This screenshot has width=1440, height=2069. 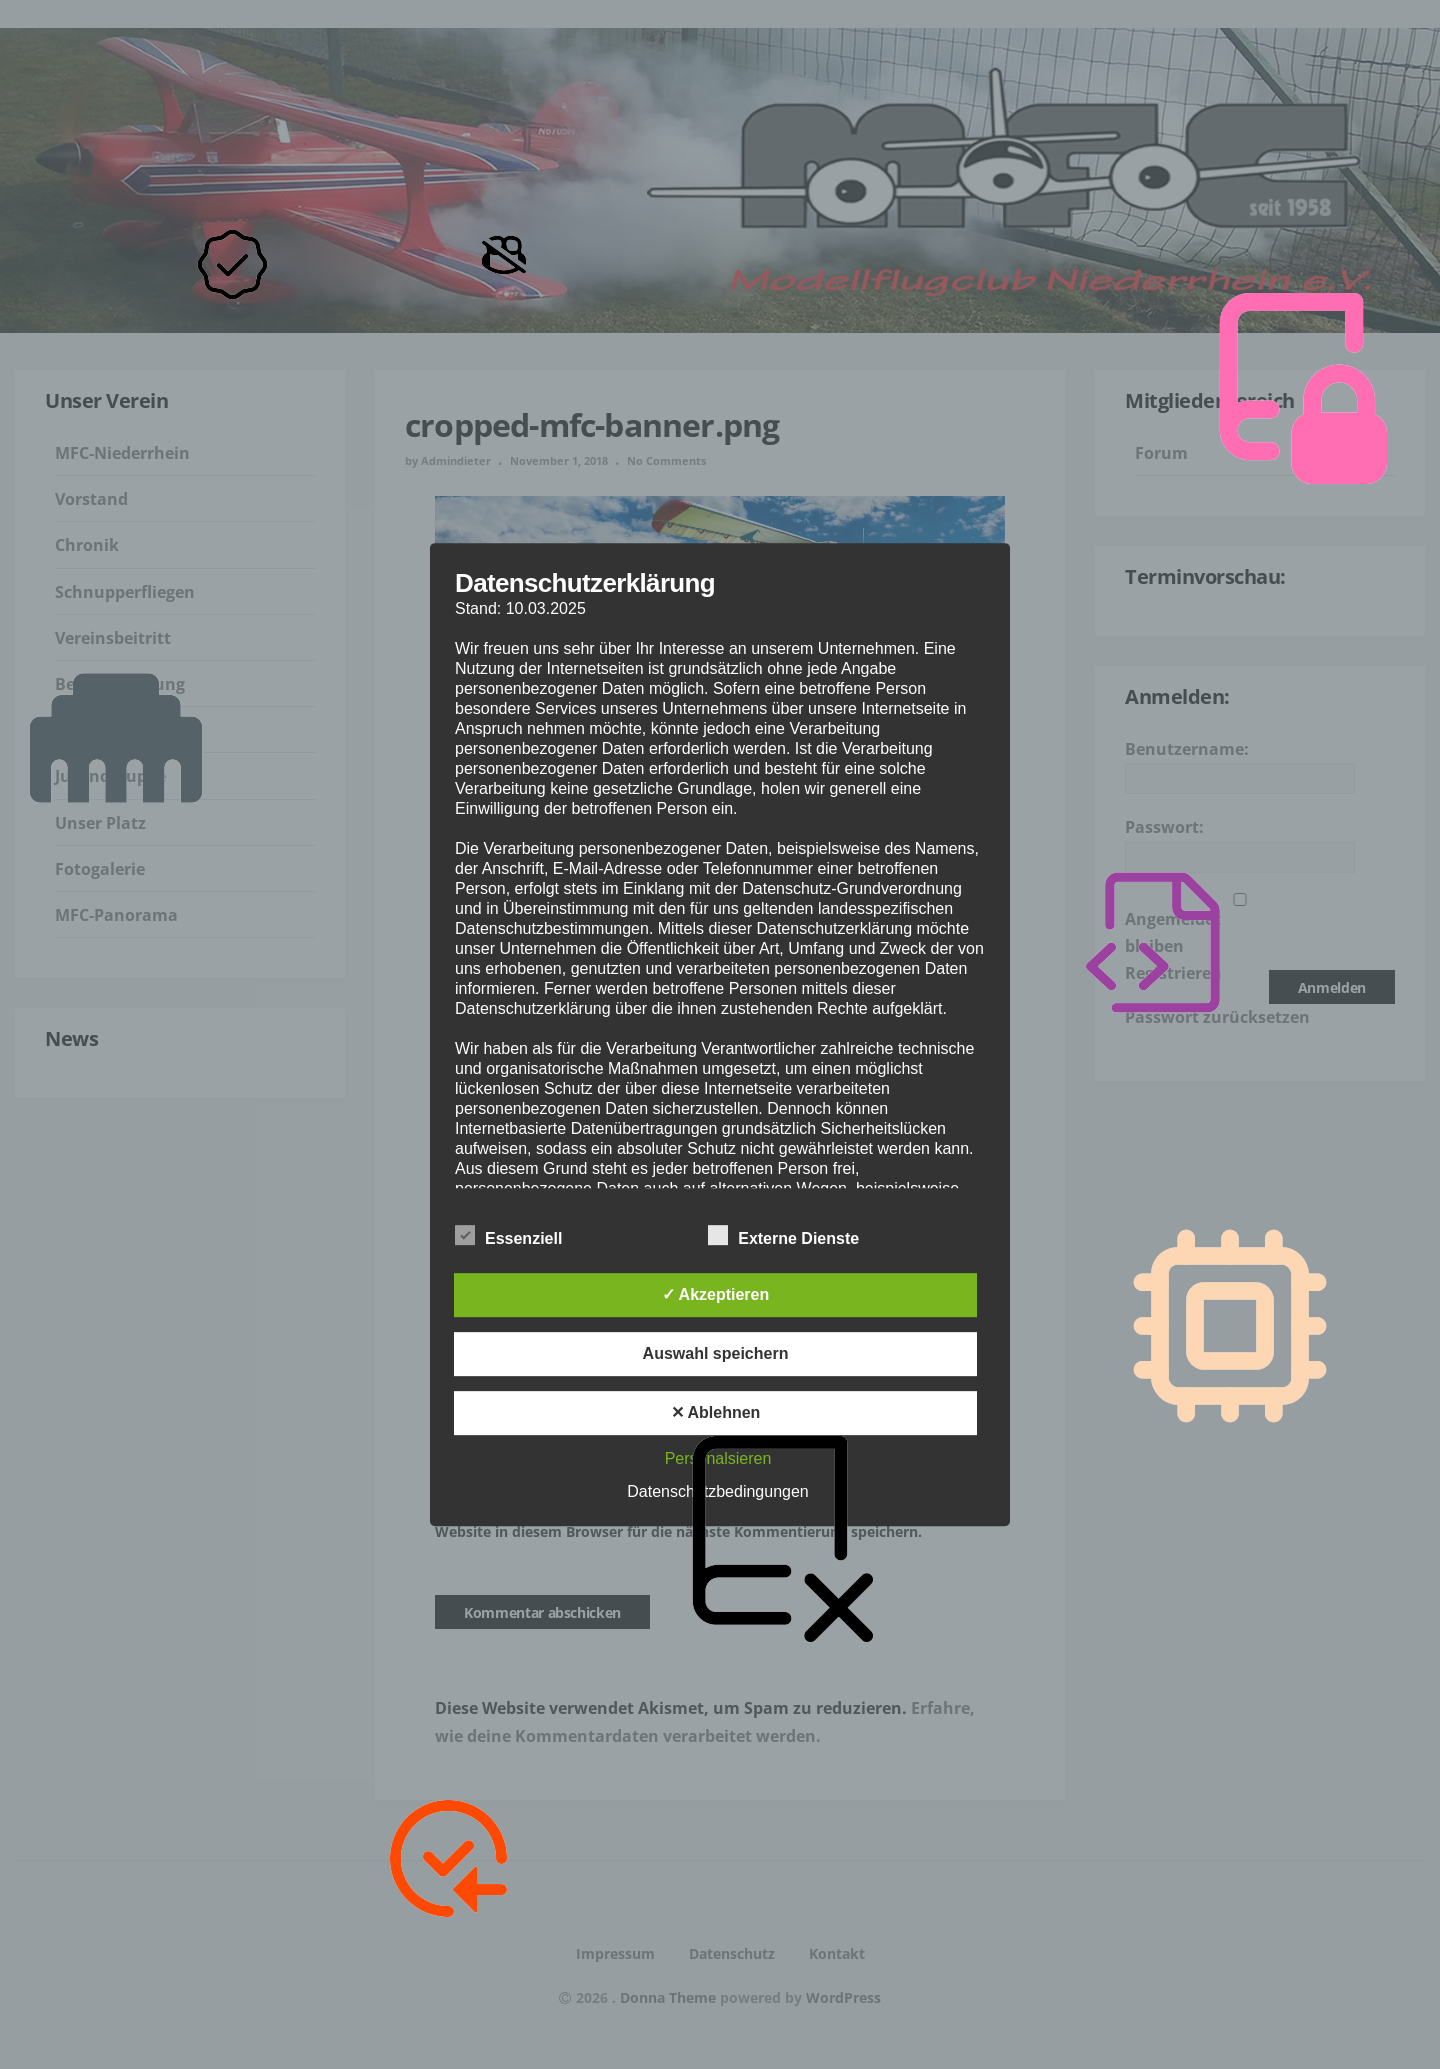 What do you see at coordinates (116, 738) in the screenshot?
I see `ethernet or wired network connection` at bounding box center [116, 738].